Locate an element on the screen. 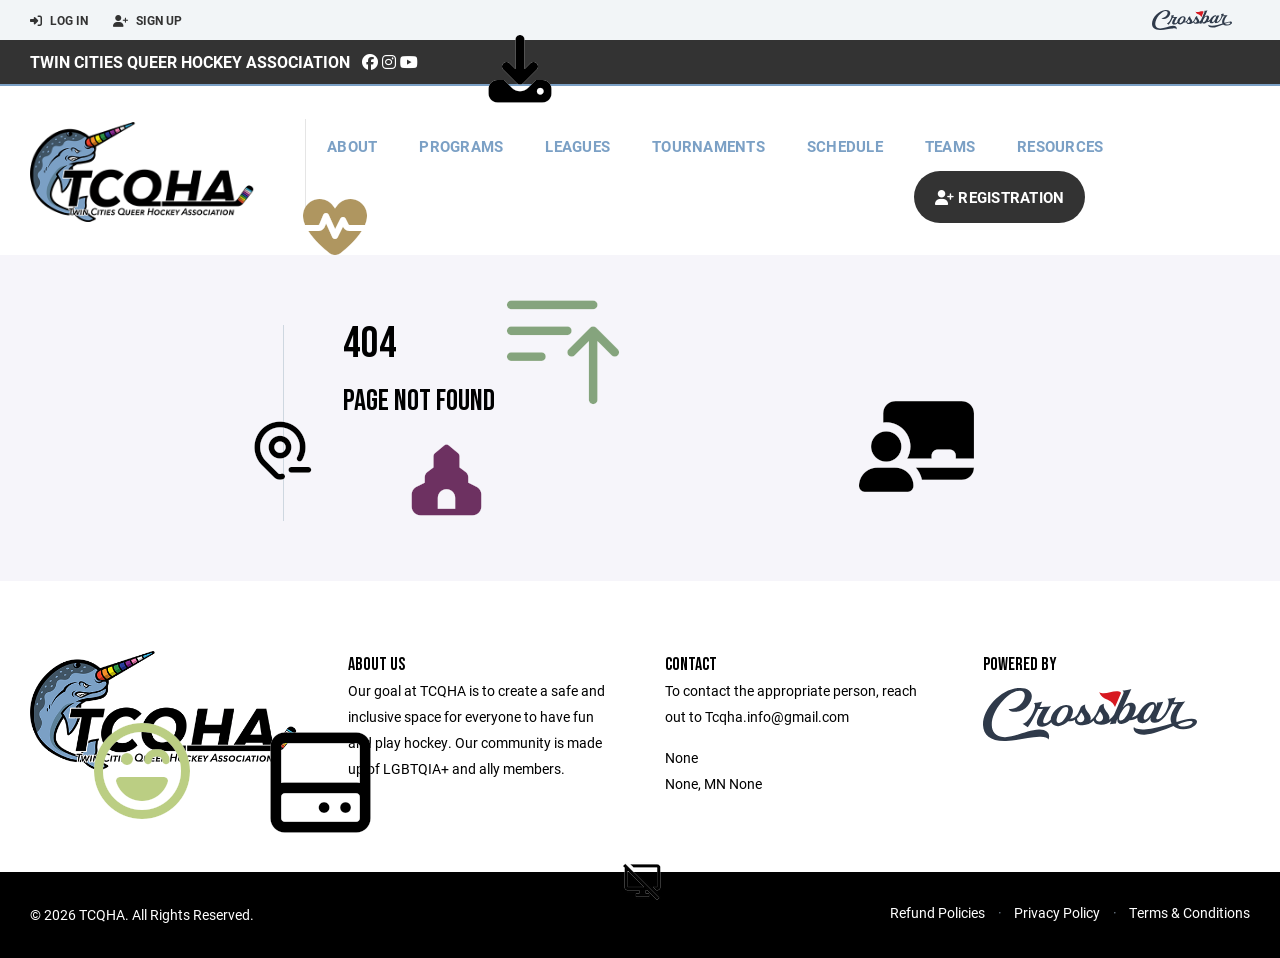 This screenshot has height=958, width=1280. access teaching or presentation tools is located at coordinates (919, 443).